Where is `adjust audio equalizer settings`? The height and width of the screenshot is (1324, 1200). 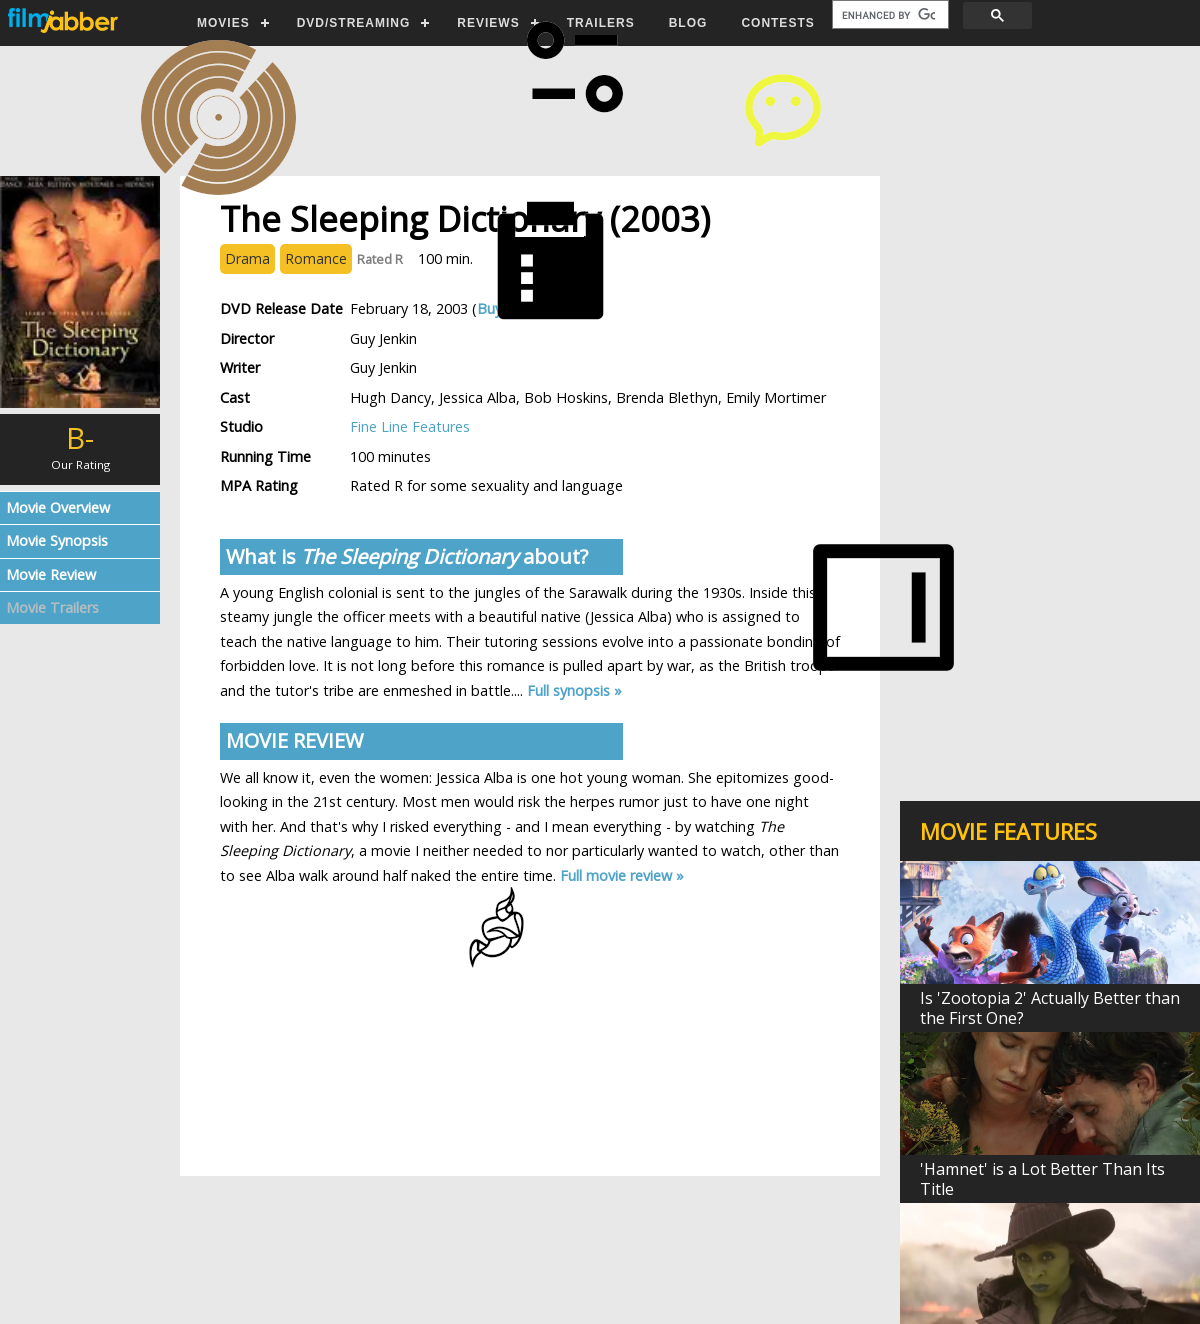 adjust audio equalizer settings is located at coordinates (575, 67).